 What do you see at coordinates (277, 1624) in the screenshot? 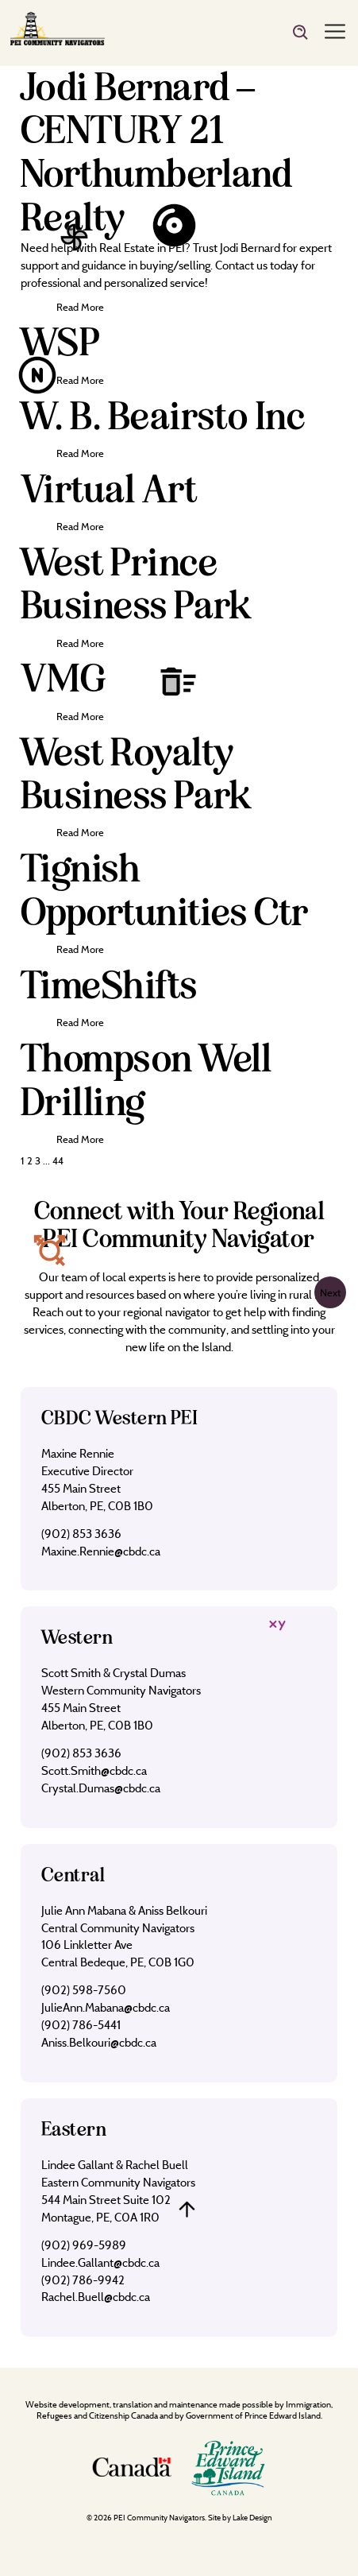
I see `access mathematical or algebraic functions` at bounding box center [277, 1624].